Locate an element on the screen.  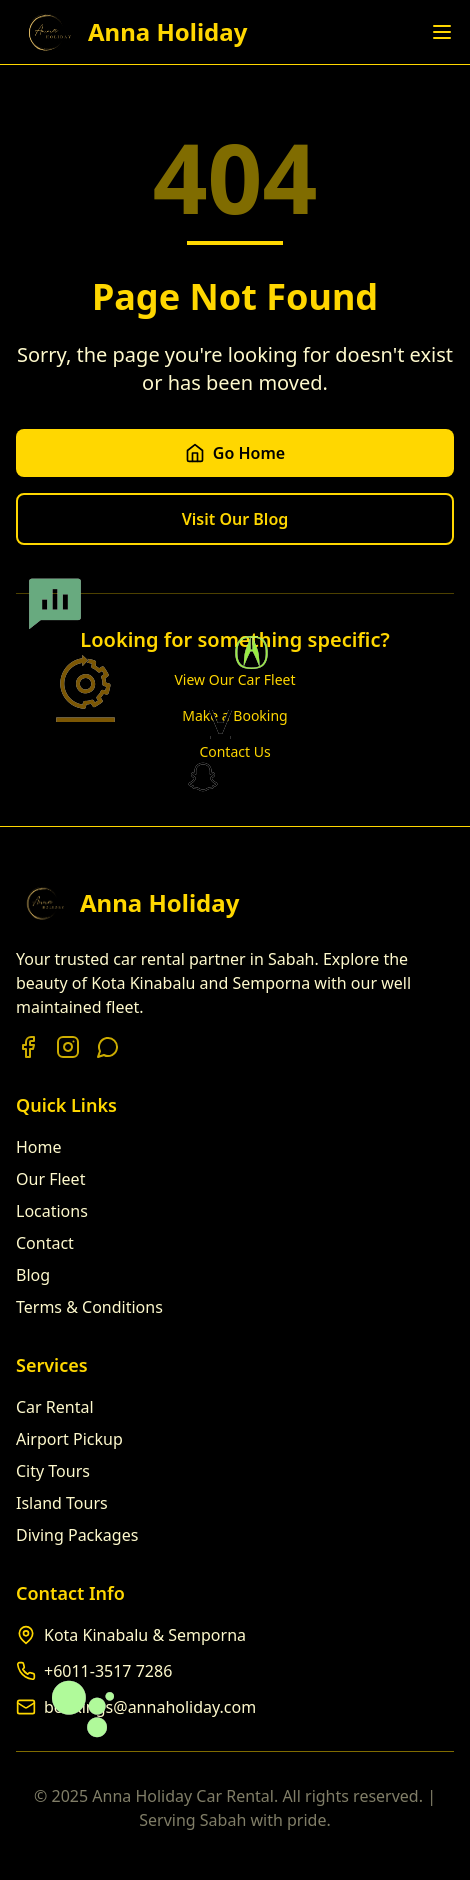
open snapchat app is located at coordinates (203, 777).